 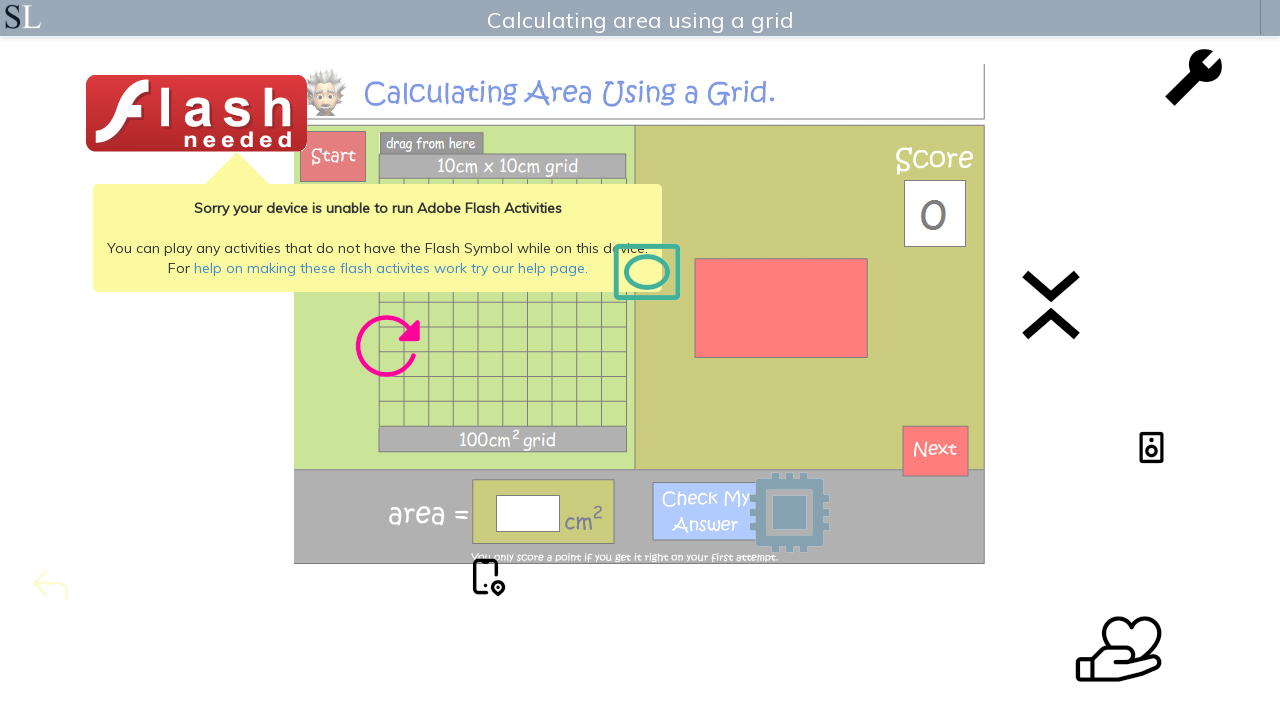 What do you see at coordinates (1193, 77) in the screenshot?
I see `access build or configuration settings` at bounding box center [1193, 77].